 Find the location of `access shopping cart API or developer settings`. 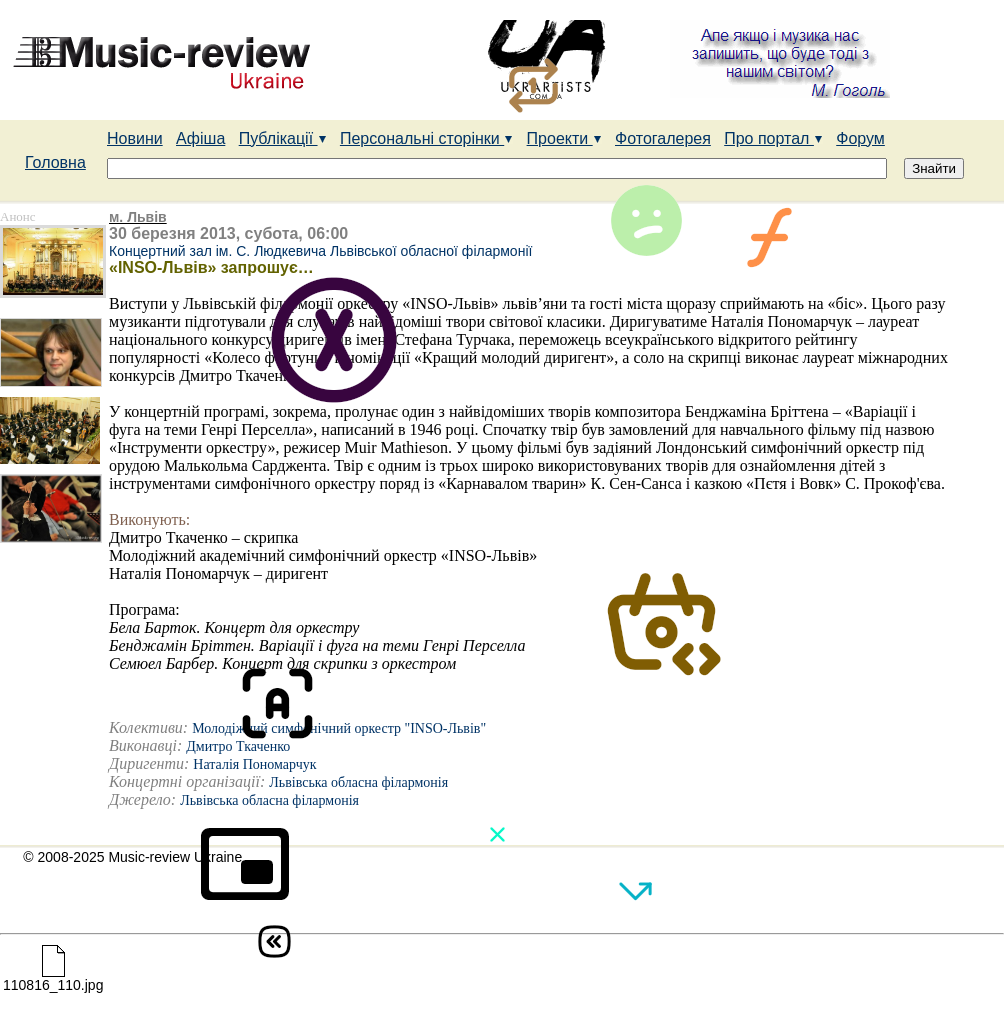

access shopping cart API or developer settings is located at coordinates (661, 621).